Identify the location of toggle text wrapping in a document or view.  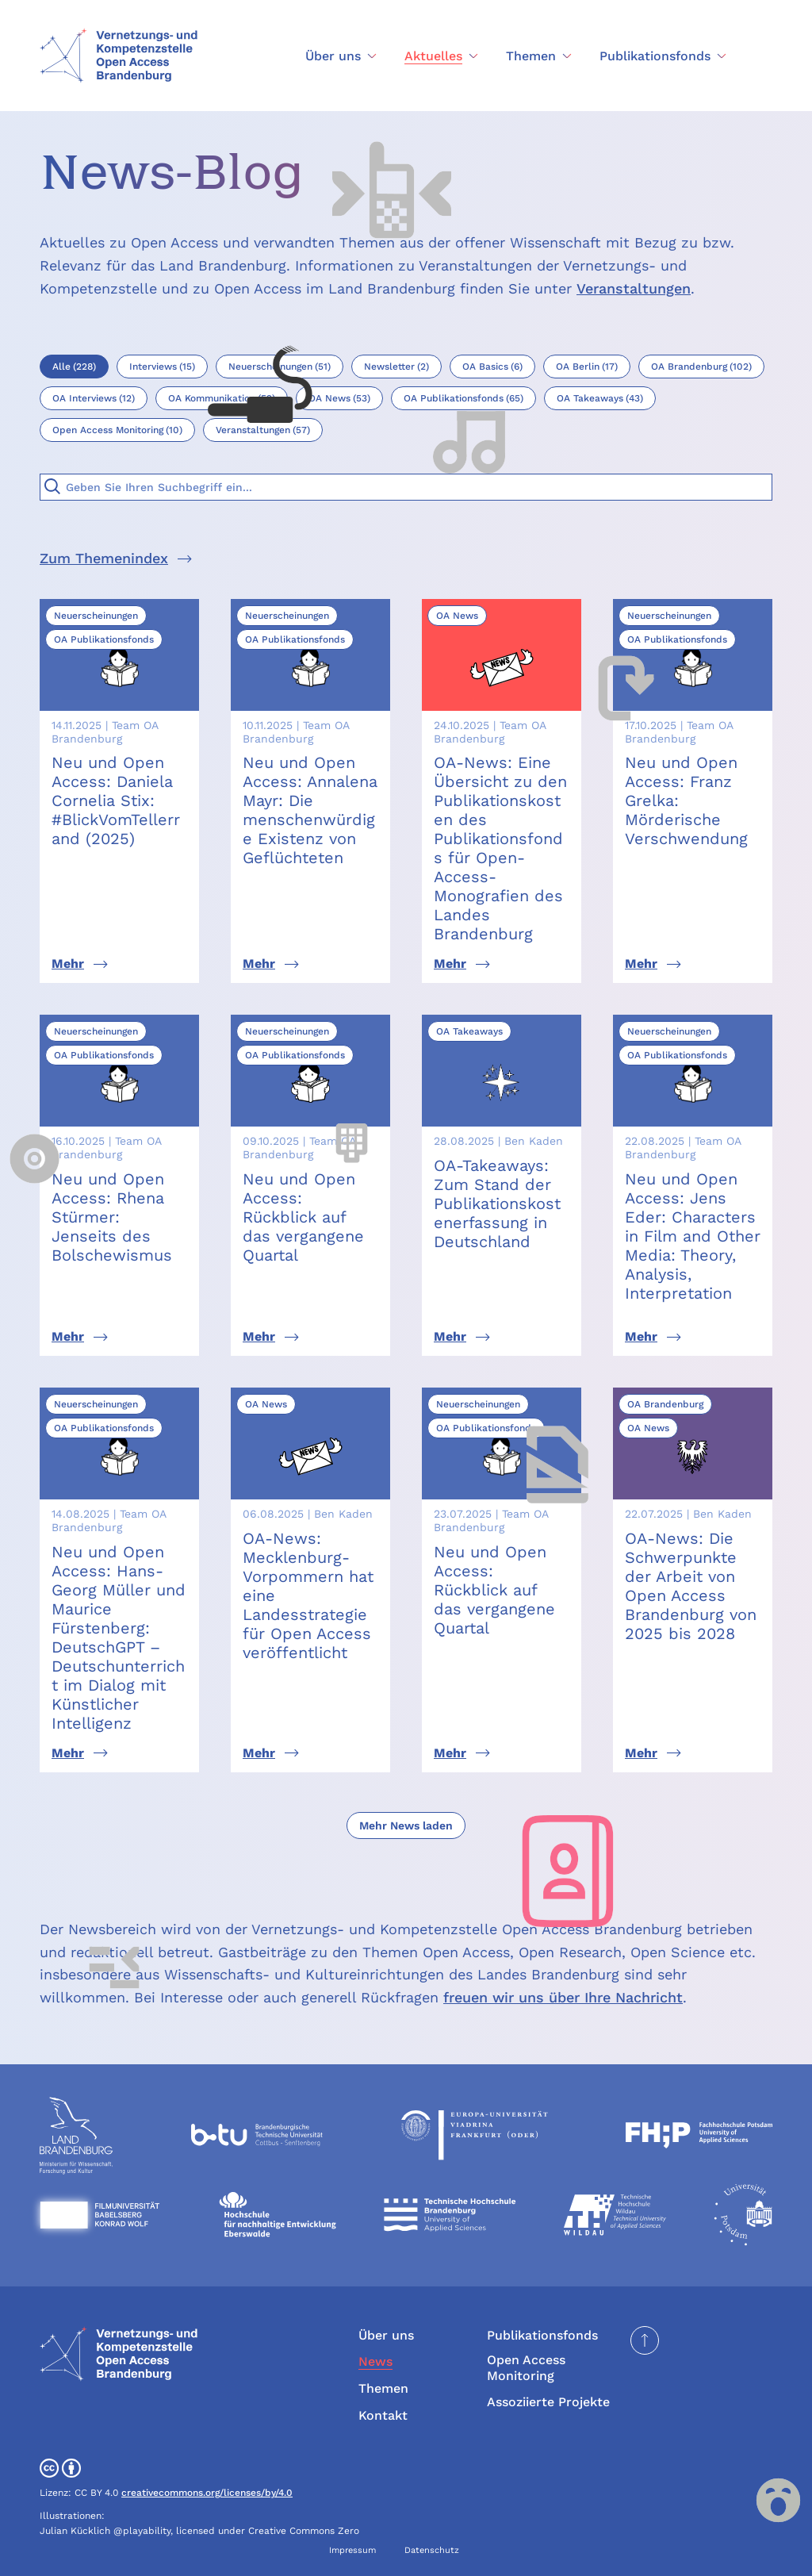
(621, 688).